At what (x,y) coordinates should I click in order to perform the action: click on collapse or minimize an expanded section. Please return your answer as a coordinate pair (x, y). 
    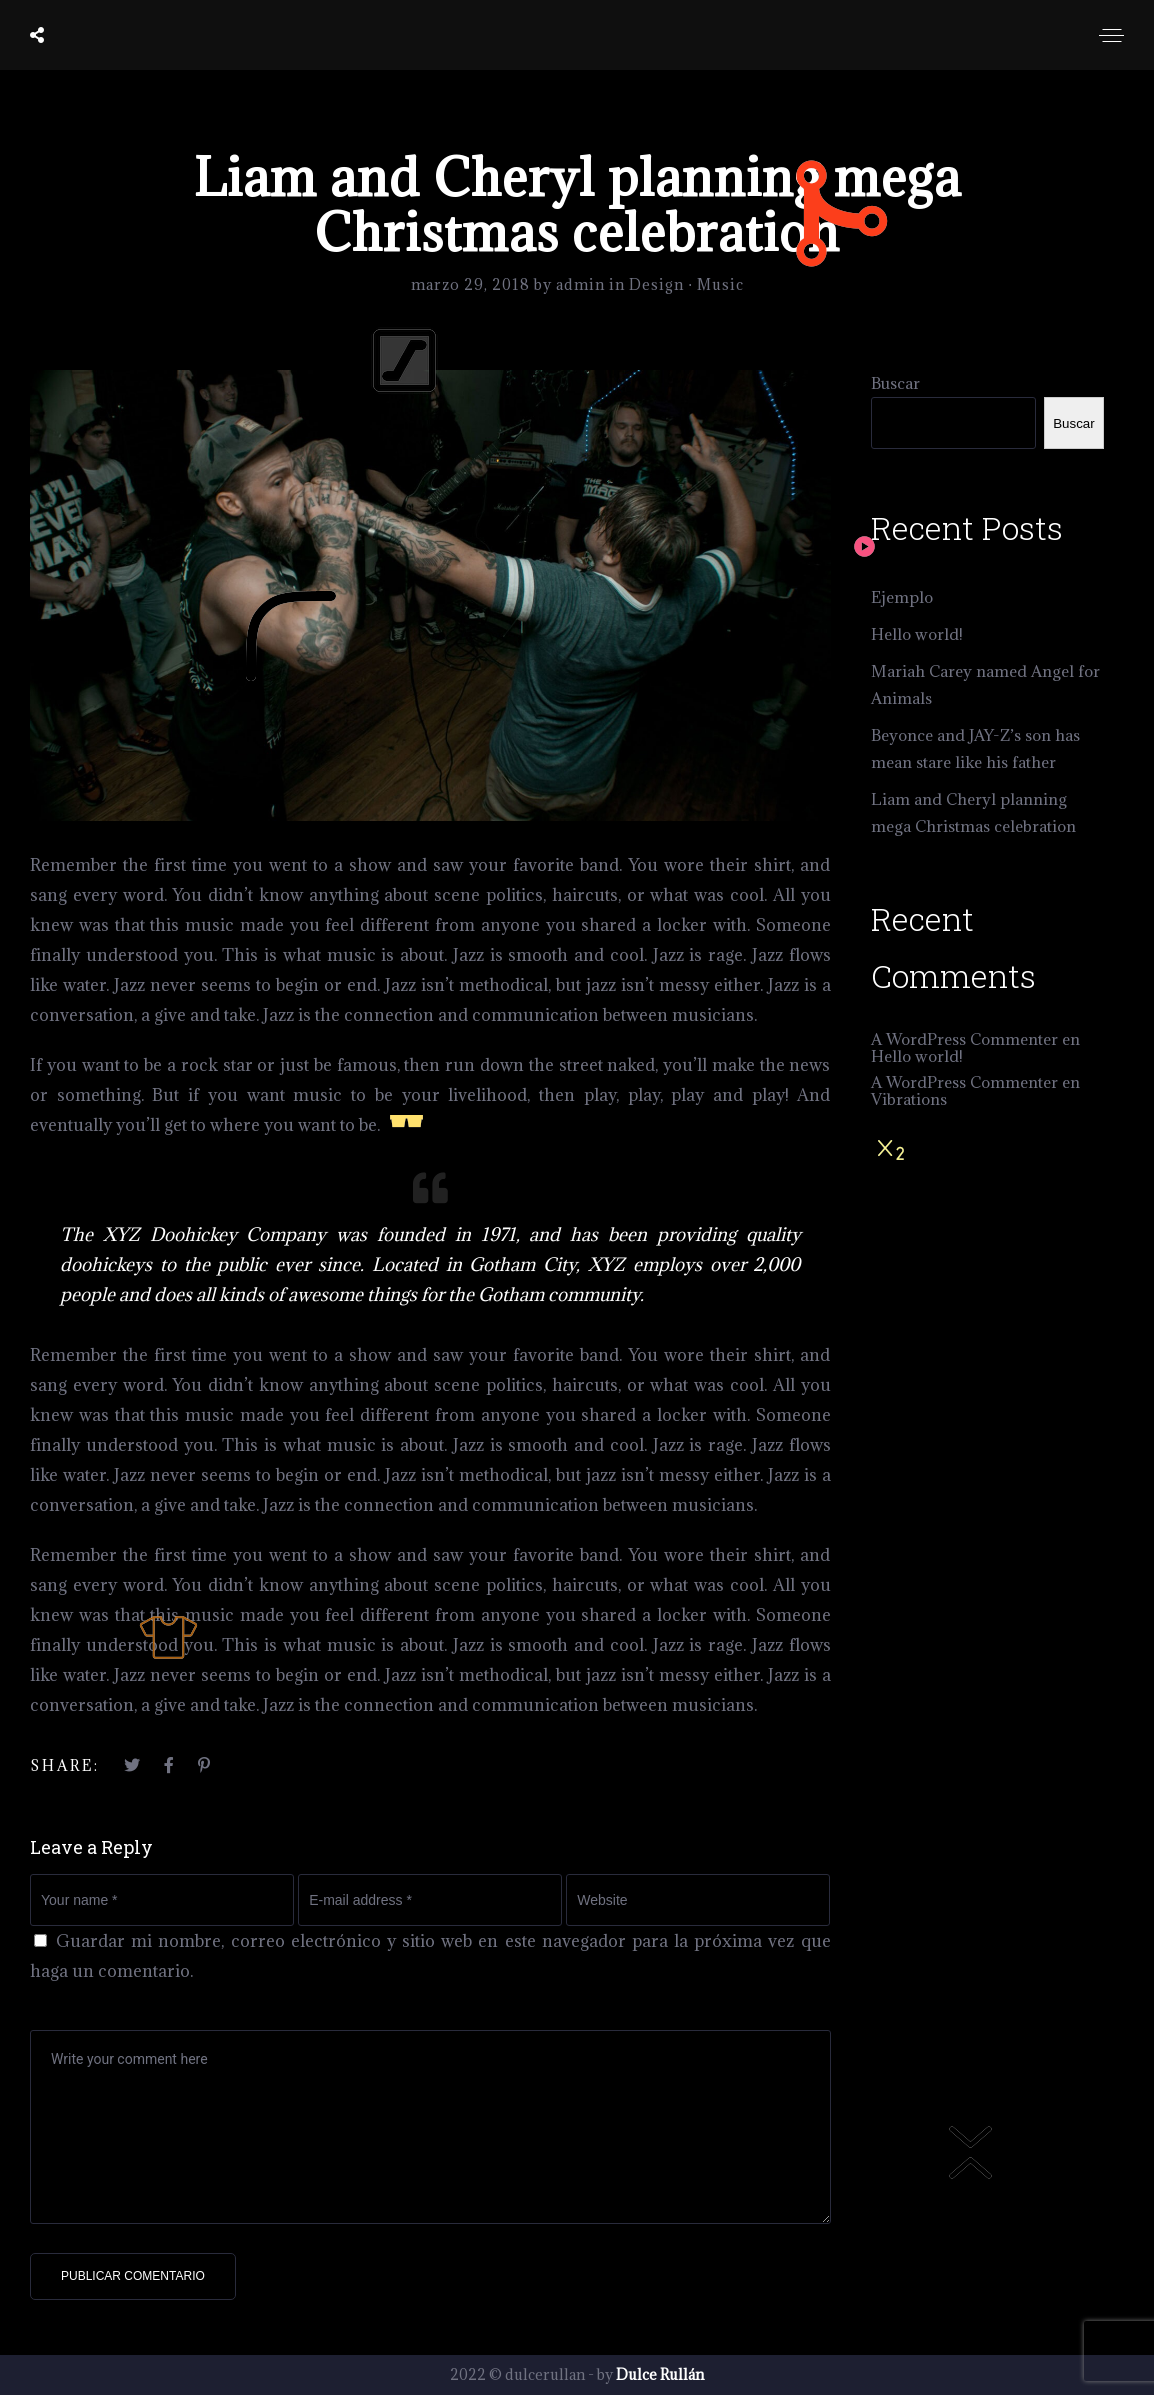
    Looking at the image, I should click on (970, 2152).